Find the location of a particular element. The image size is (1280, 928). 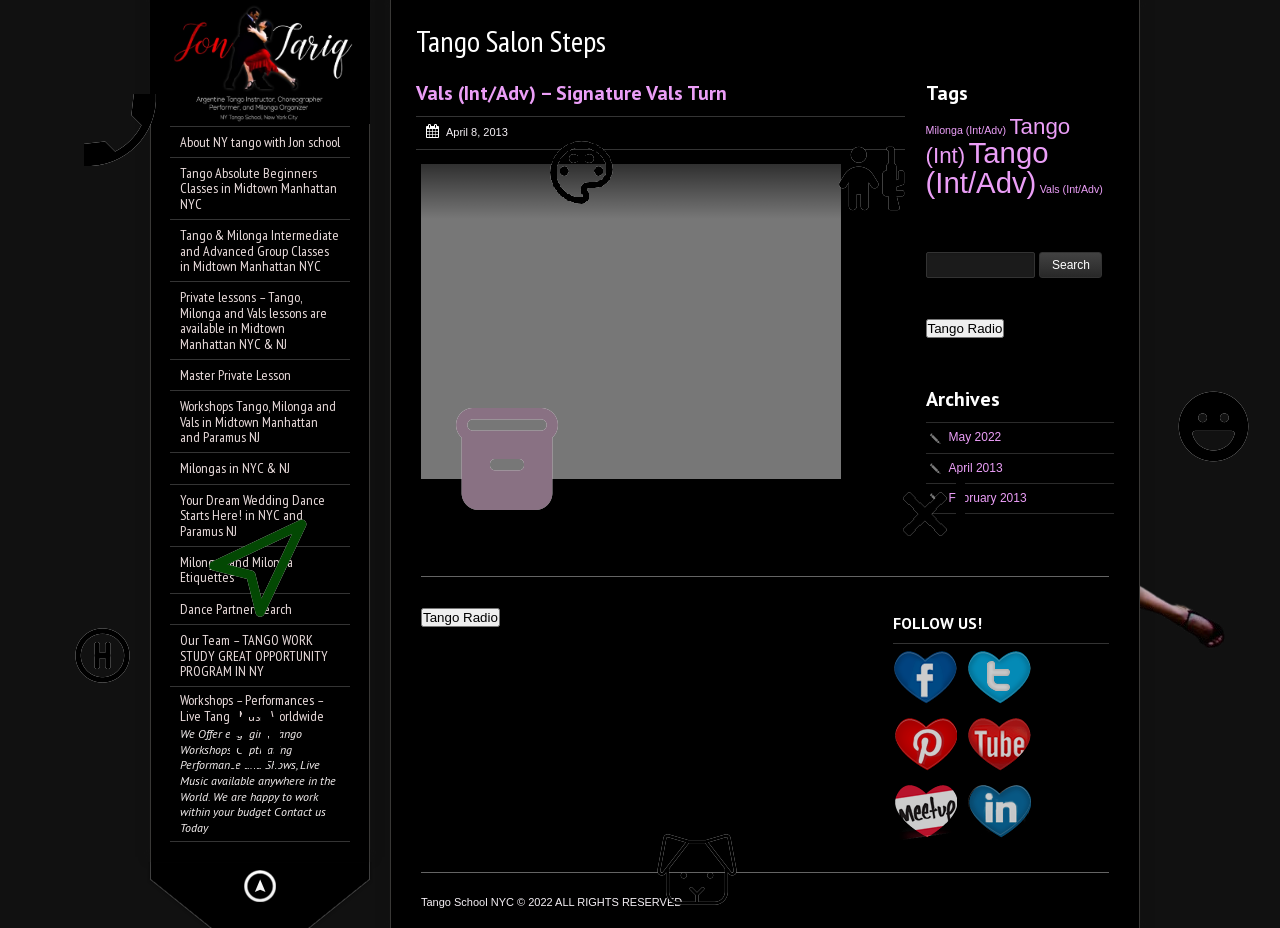

indicates child soldier awareness or prevention cause is located at coordinates (872, 178).